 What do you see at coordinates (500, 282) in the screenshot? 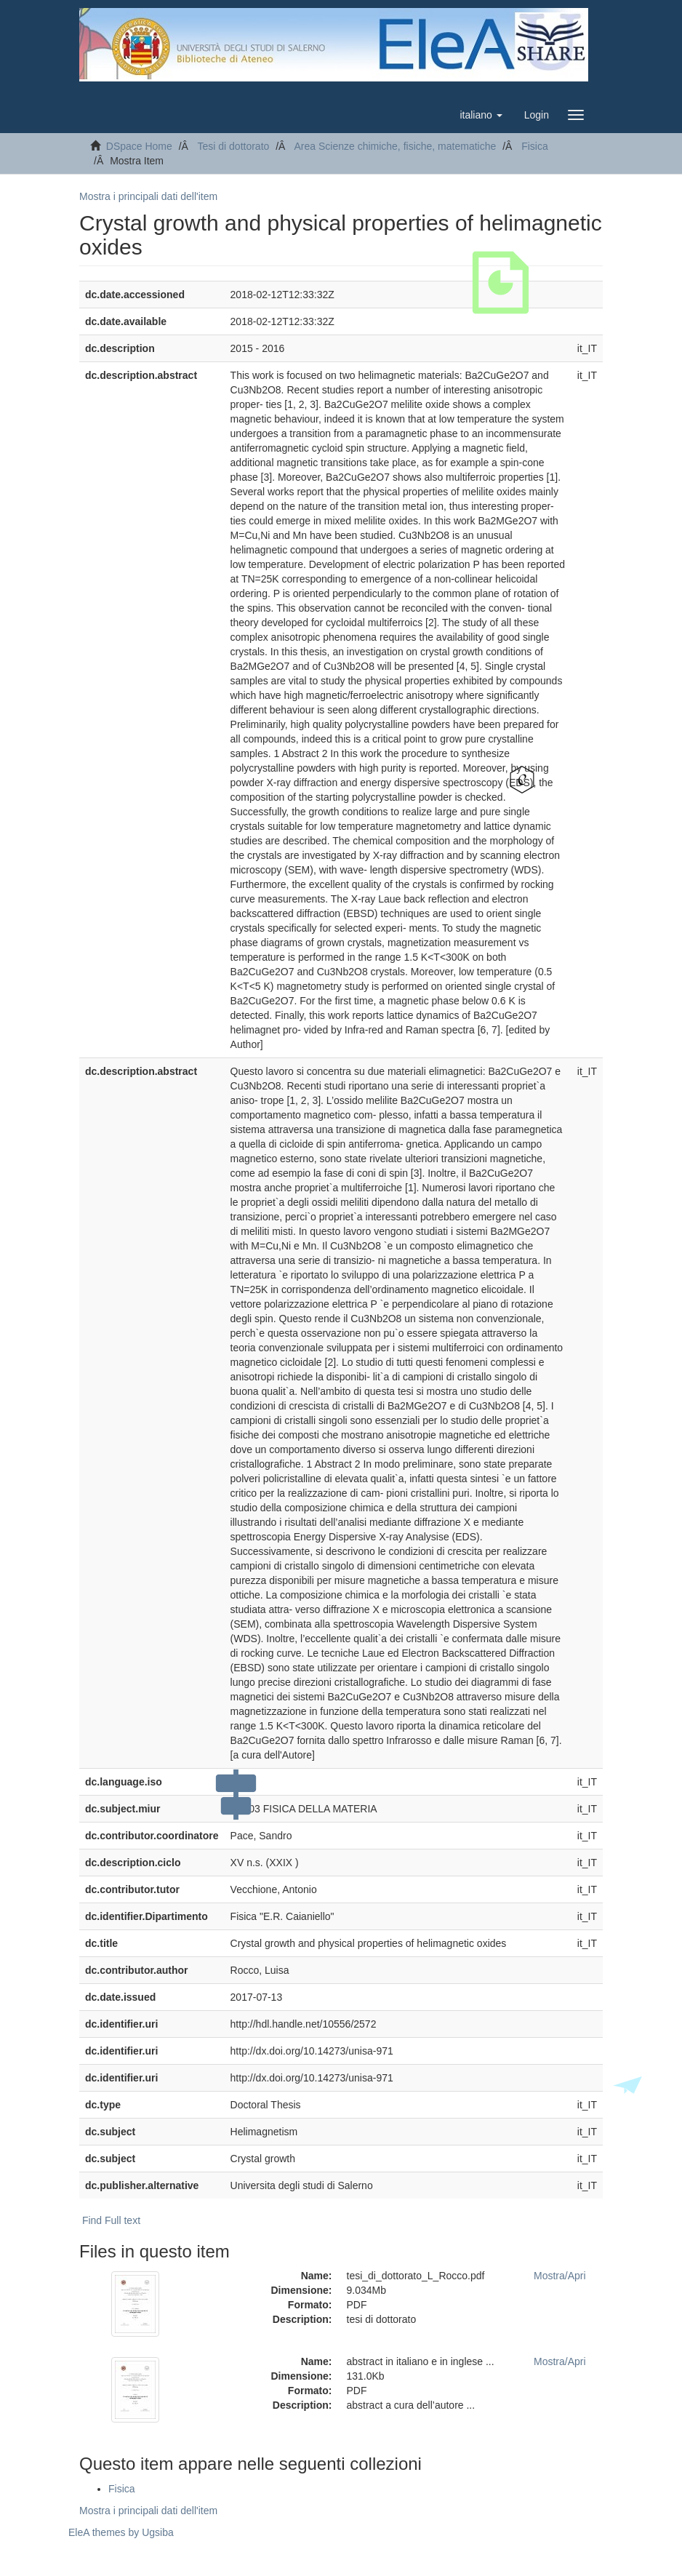
I see `view document with chart data` at bounding box center [500, 282].